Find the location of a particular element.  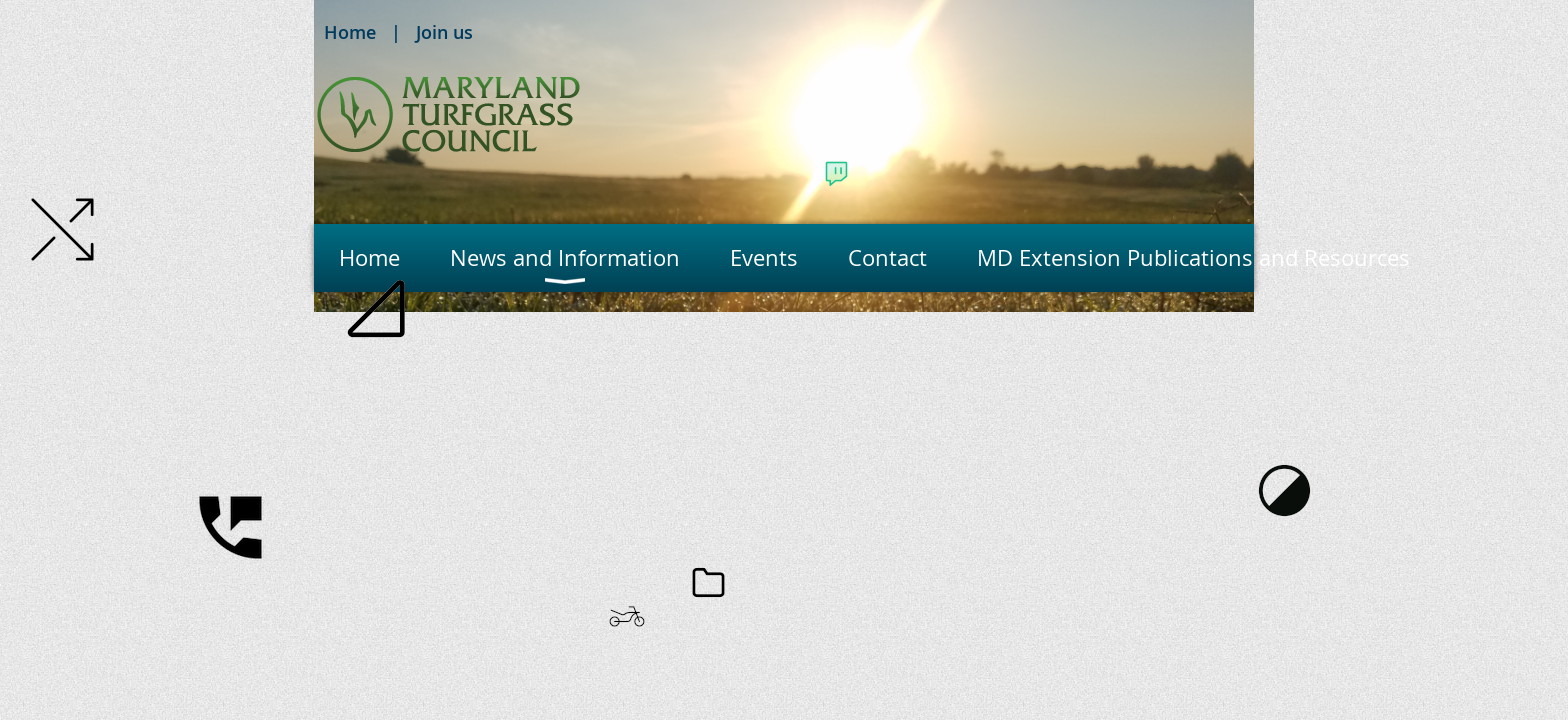

open folder to view files is located at coordinates (708, 582).